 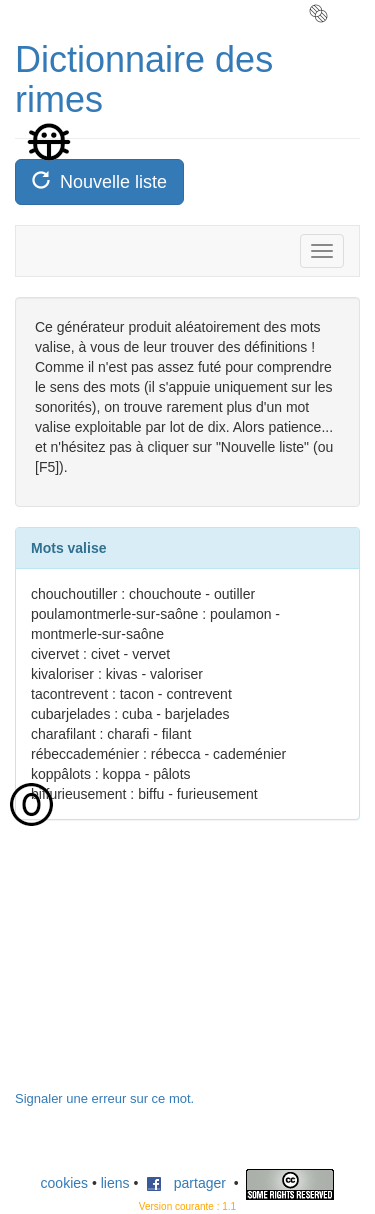 What do you see at coordinates (31, 804) in the screenshot?
I see `indicates zero items or notifications` at bounding box center [31, 804].